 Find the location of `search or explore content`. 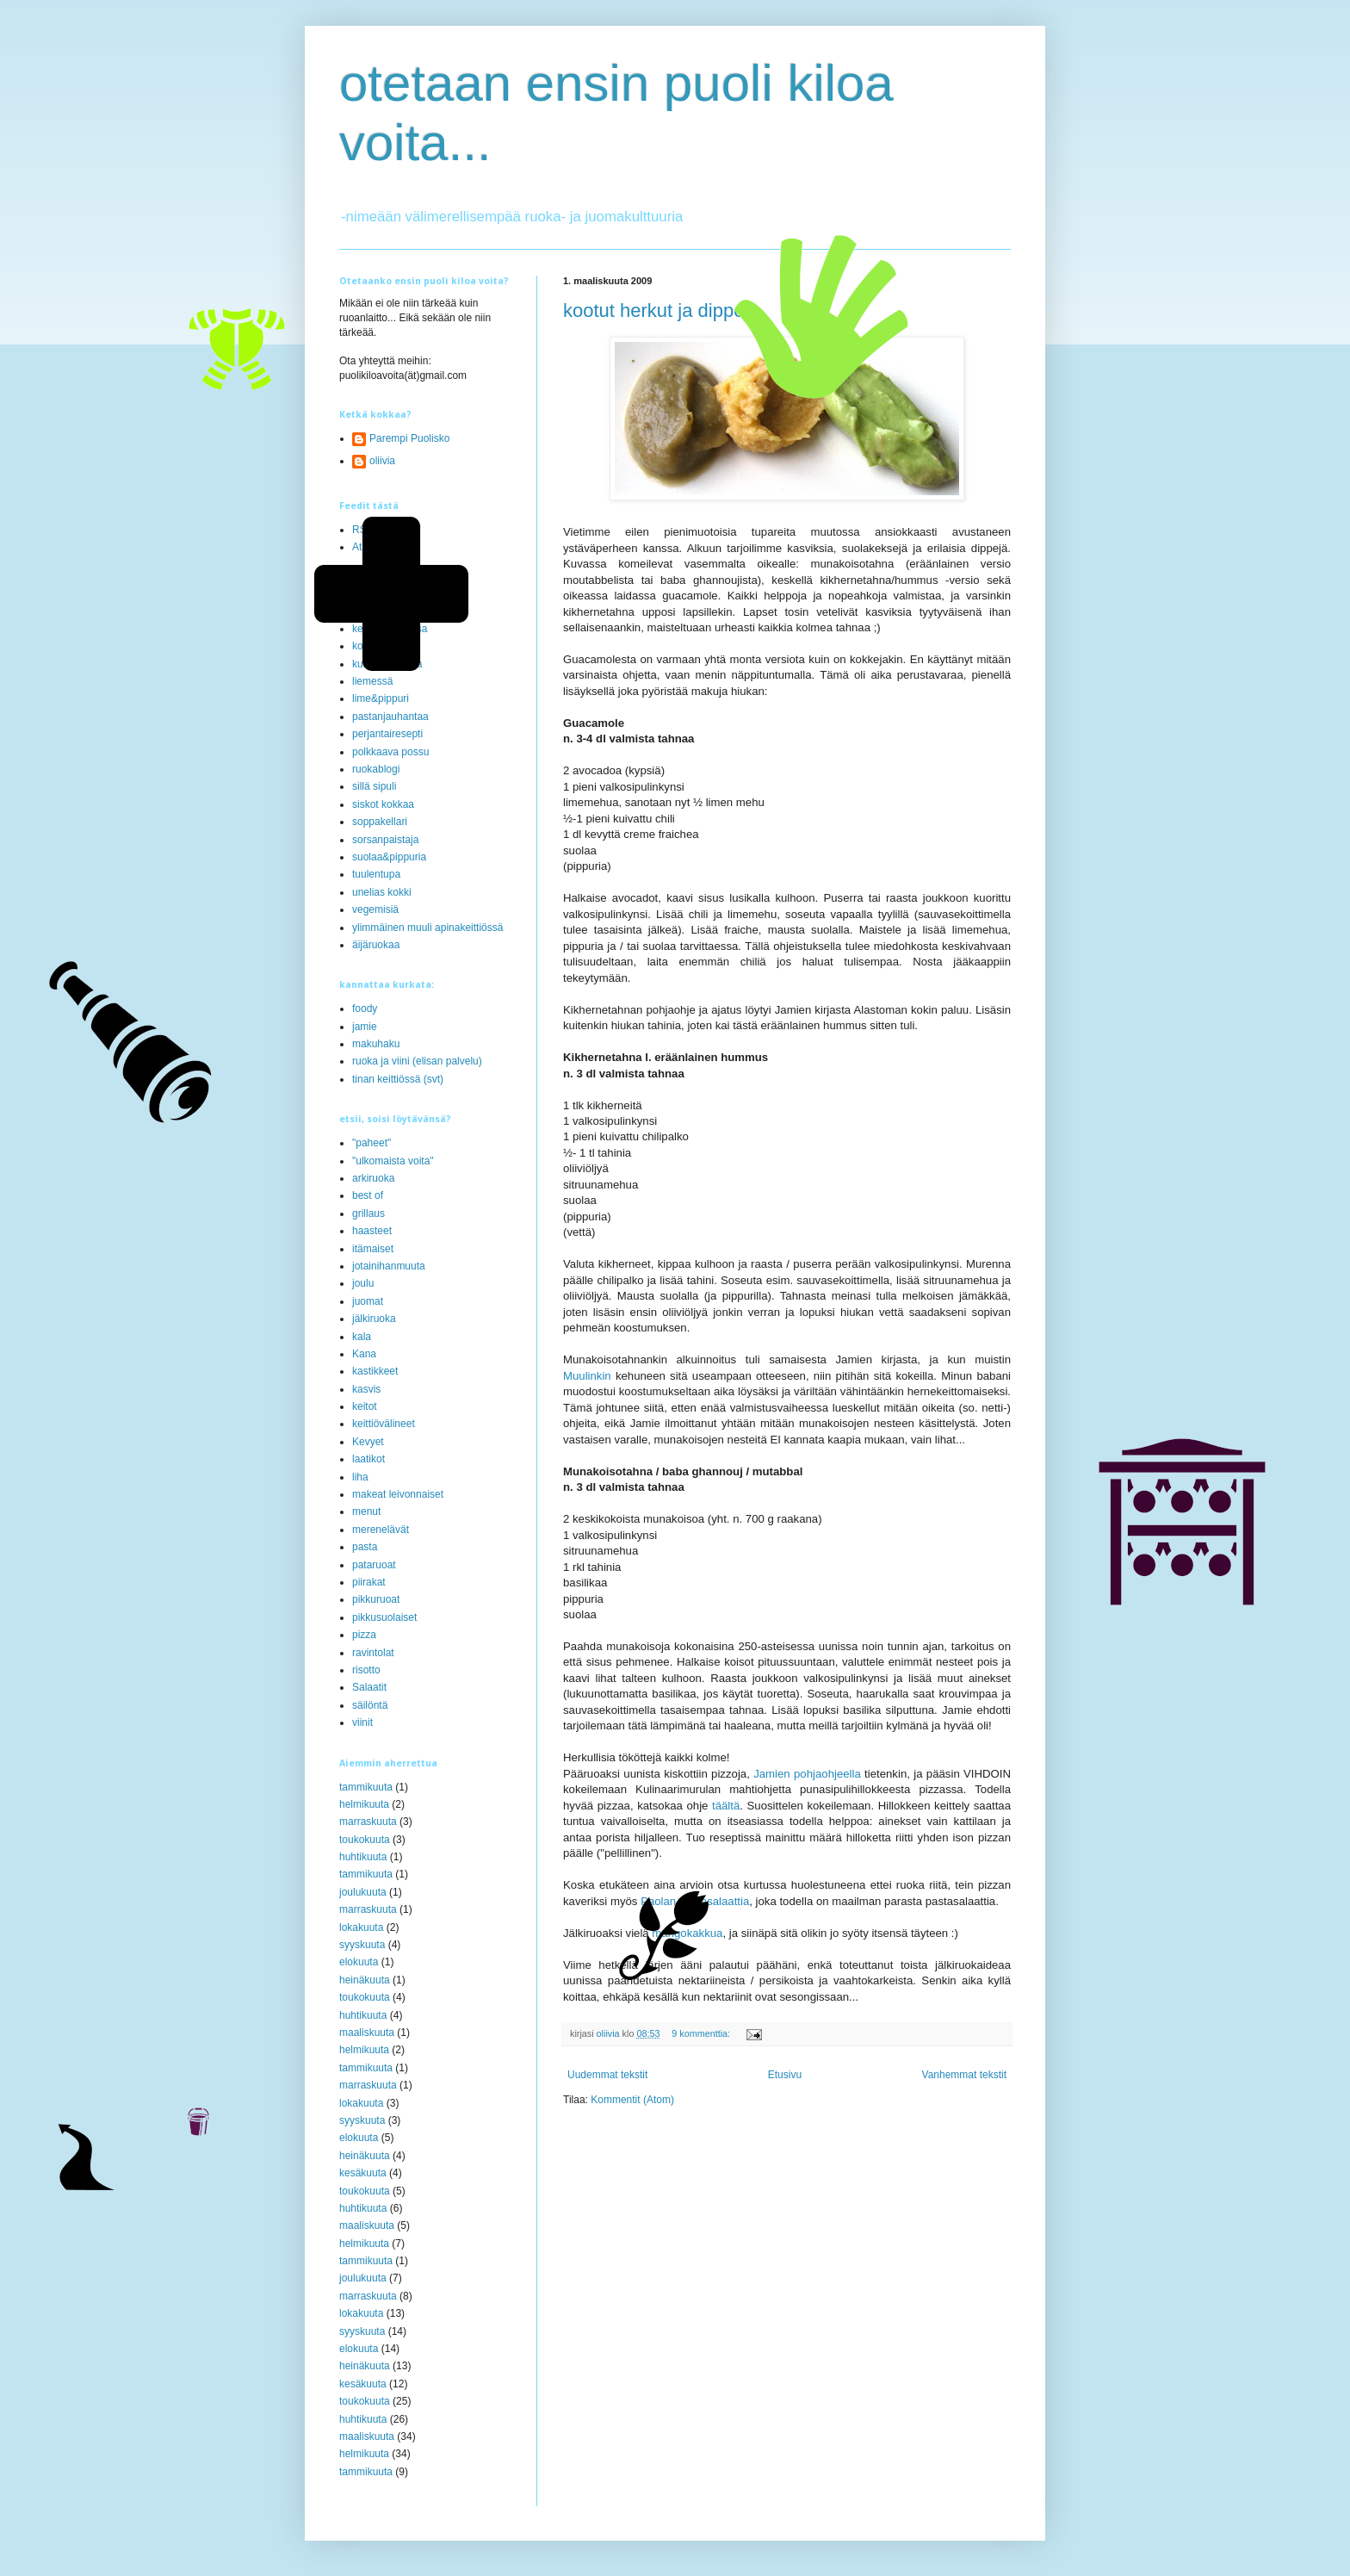

search or explore content is located at coordinates (129, 1041).